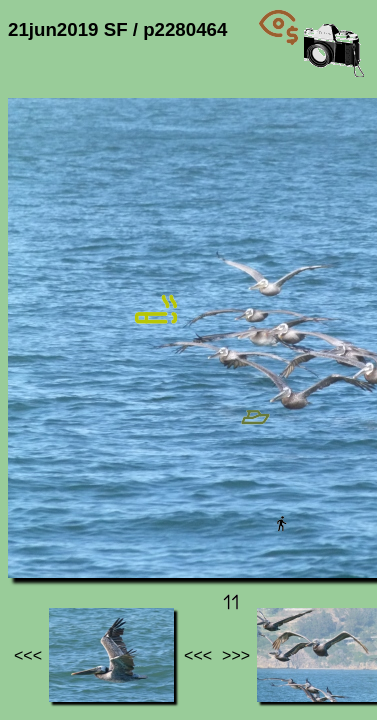  What do you see at coordinates (156, 314) in the screenshot?
I see `indicates a designated smoking area` at bounding box center [156, 314].